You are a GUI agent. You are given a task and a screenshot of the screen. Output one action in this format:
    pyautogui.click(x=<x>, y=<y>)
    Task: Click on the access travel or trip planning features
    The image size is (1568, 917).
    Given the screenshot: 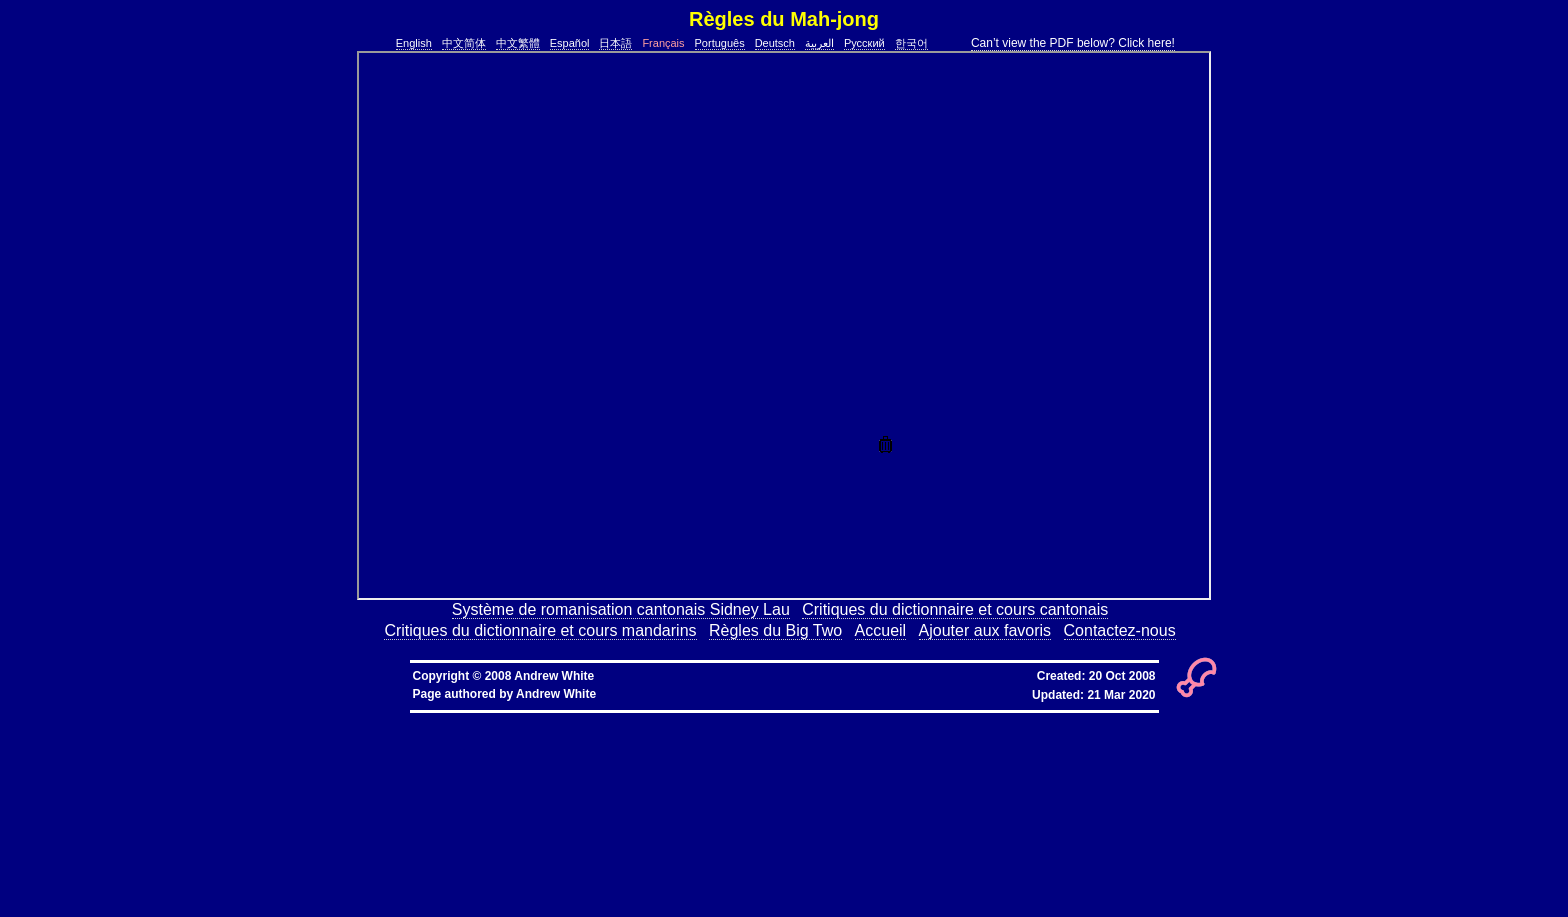 What is the action you would take?
    pyautogui.click(x=885, y=444)
    